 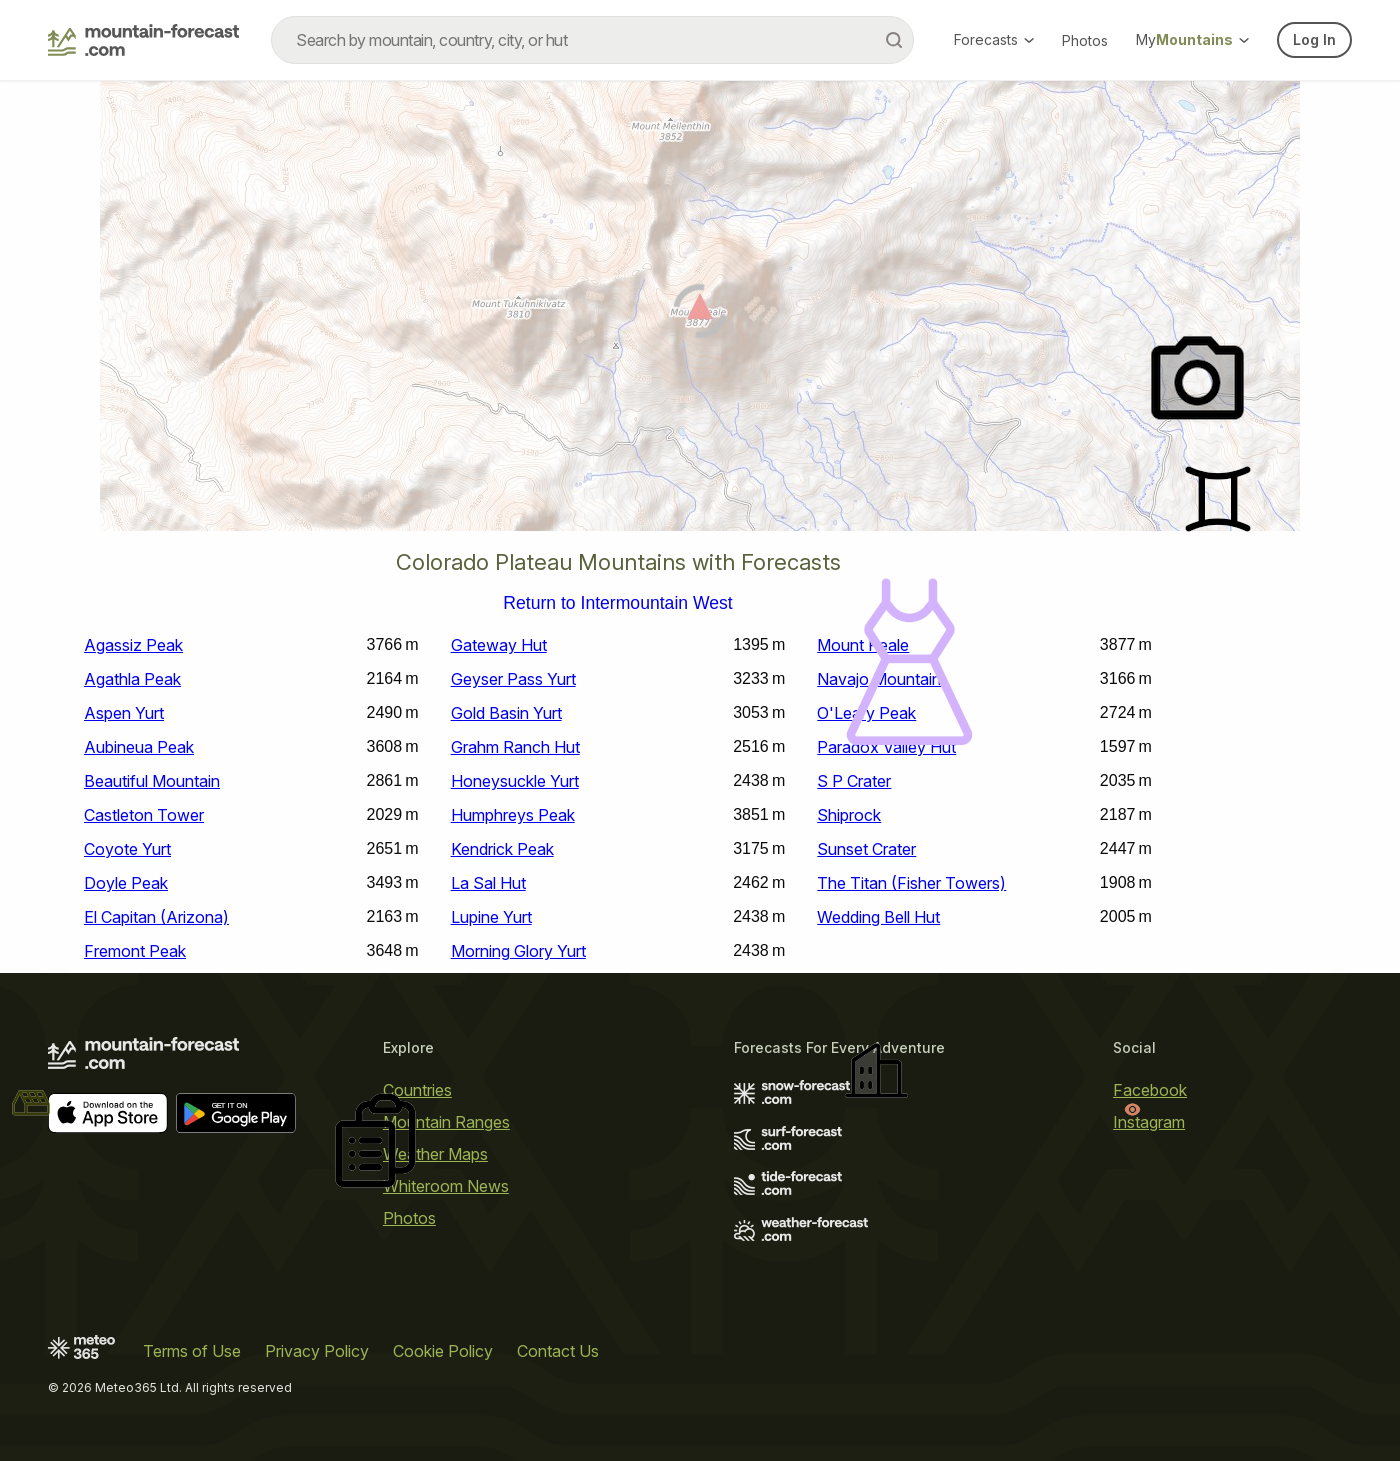 What do you see at coordinates (31, 1104) in the screenshot?
I see `view solar panel system status` at bounding box center [31, 1104].